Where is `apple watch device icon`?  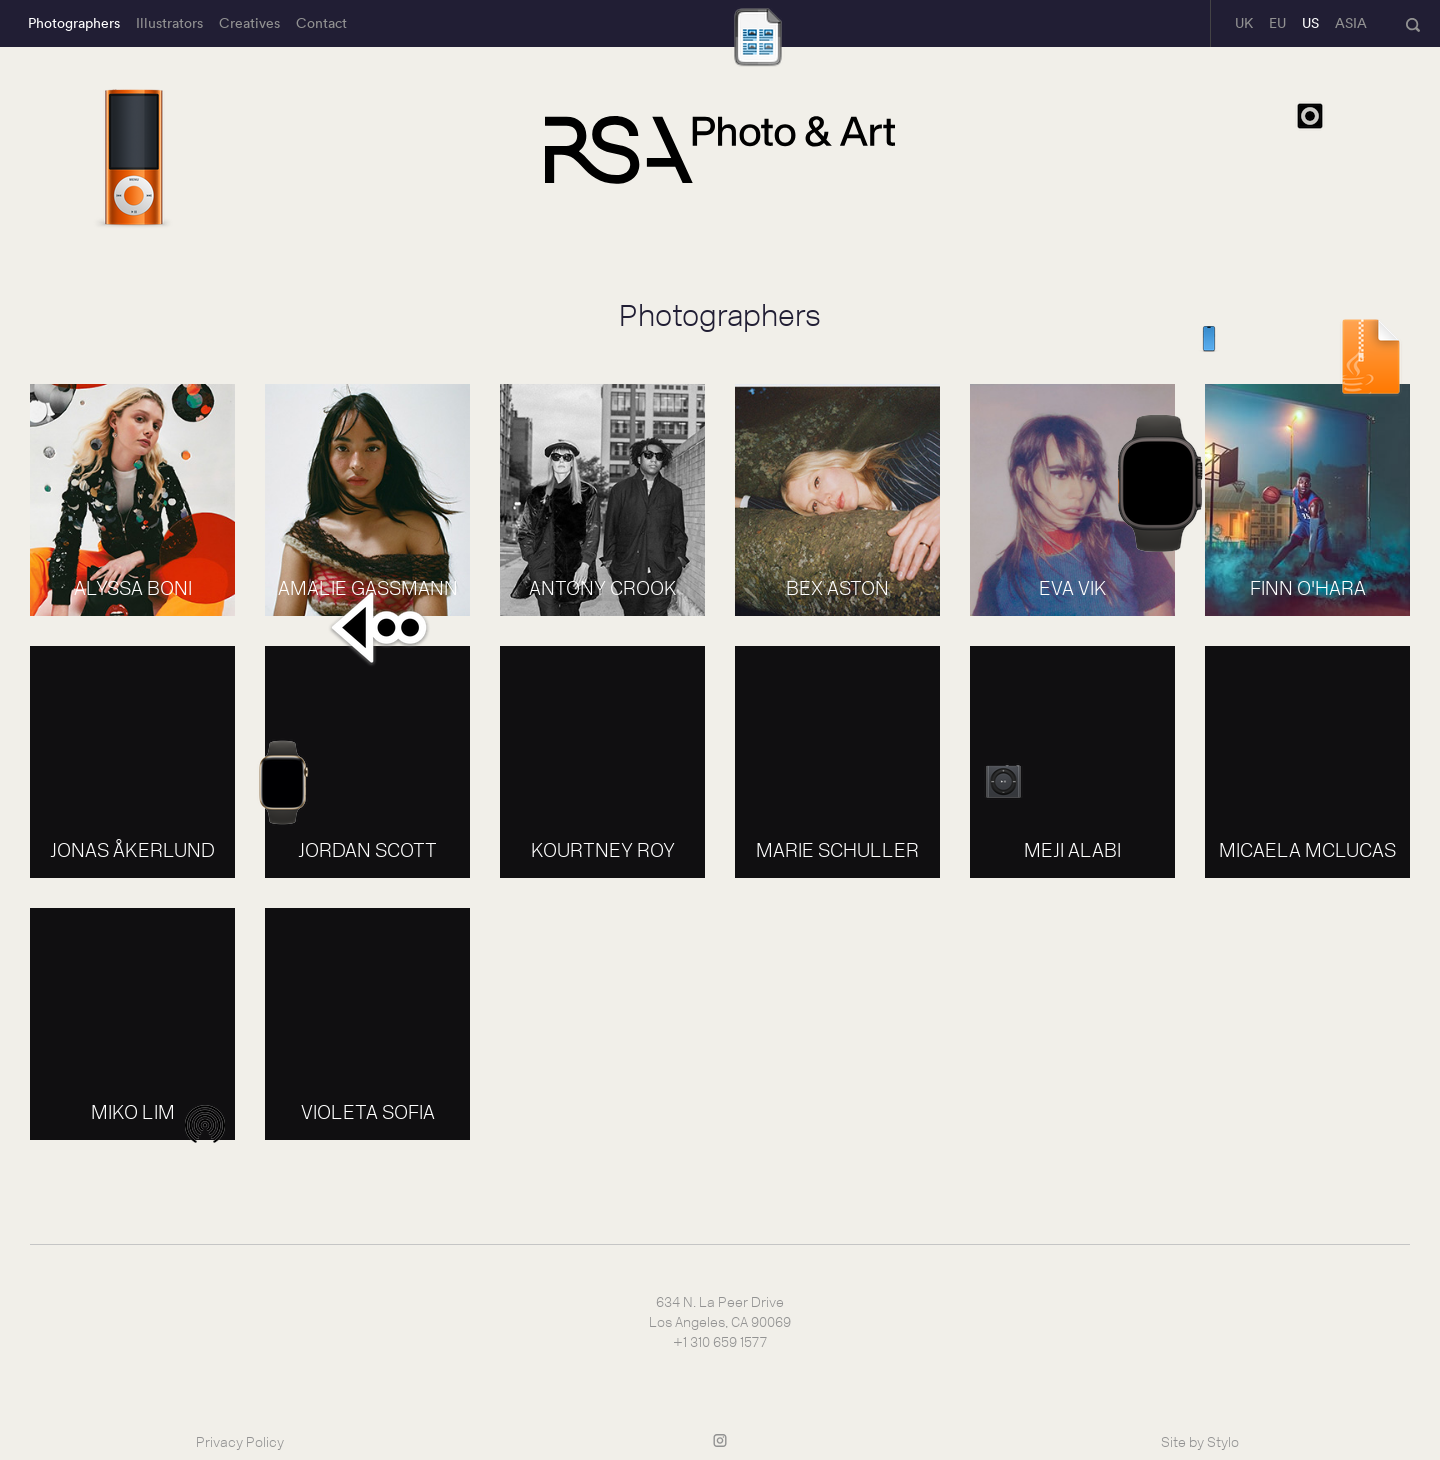 apple watch device icon is located at coordinates (1158, 483).